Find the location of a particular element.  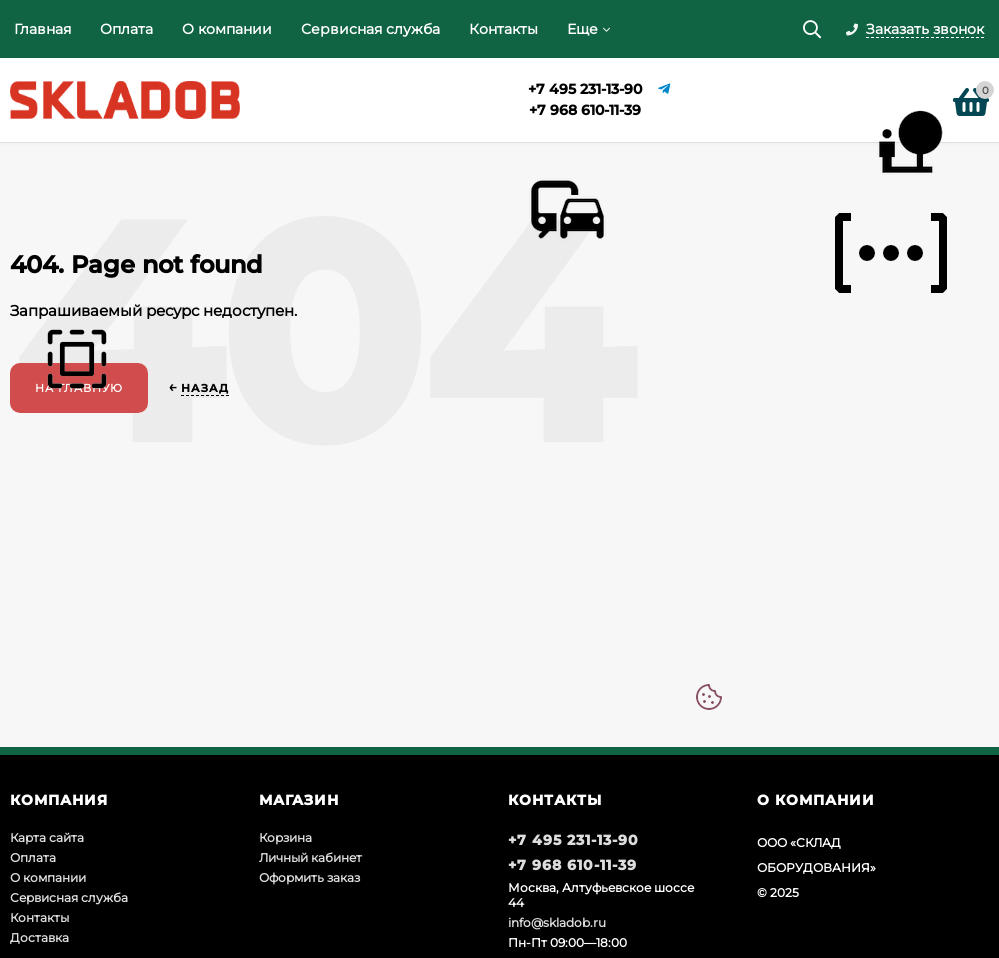

select all items in the current view is located at coordinates (77, 359).